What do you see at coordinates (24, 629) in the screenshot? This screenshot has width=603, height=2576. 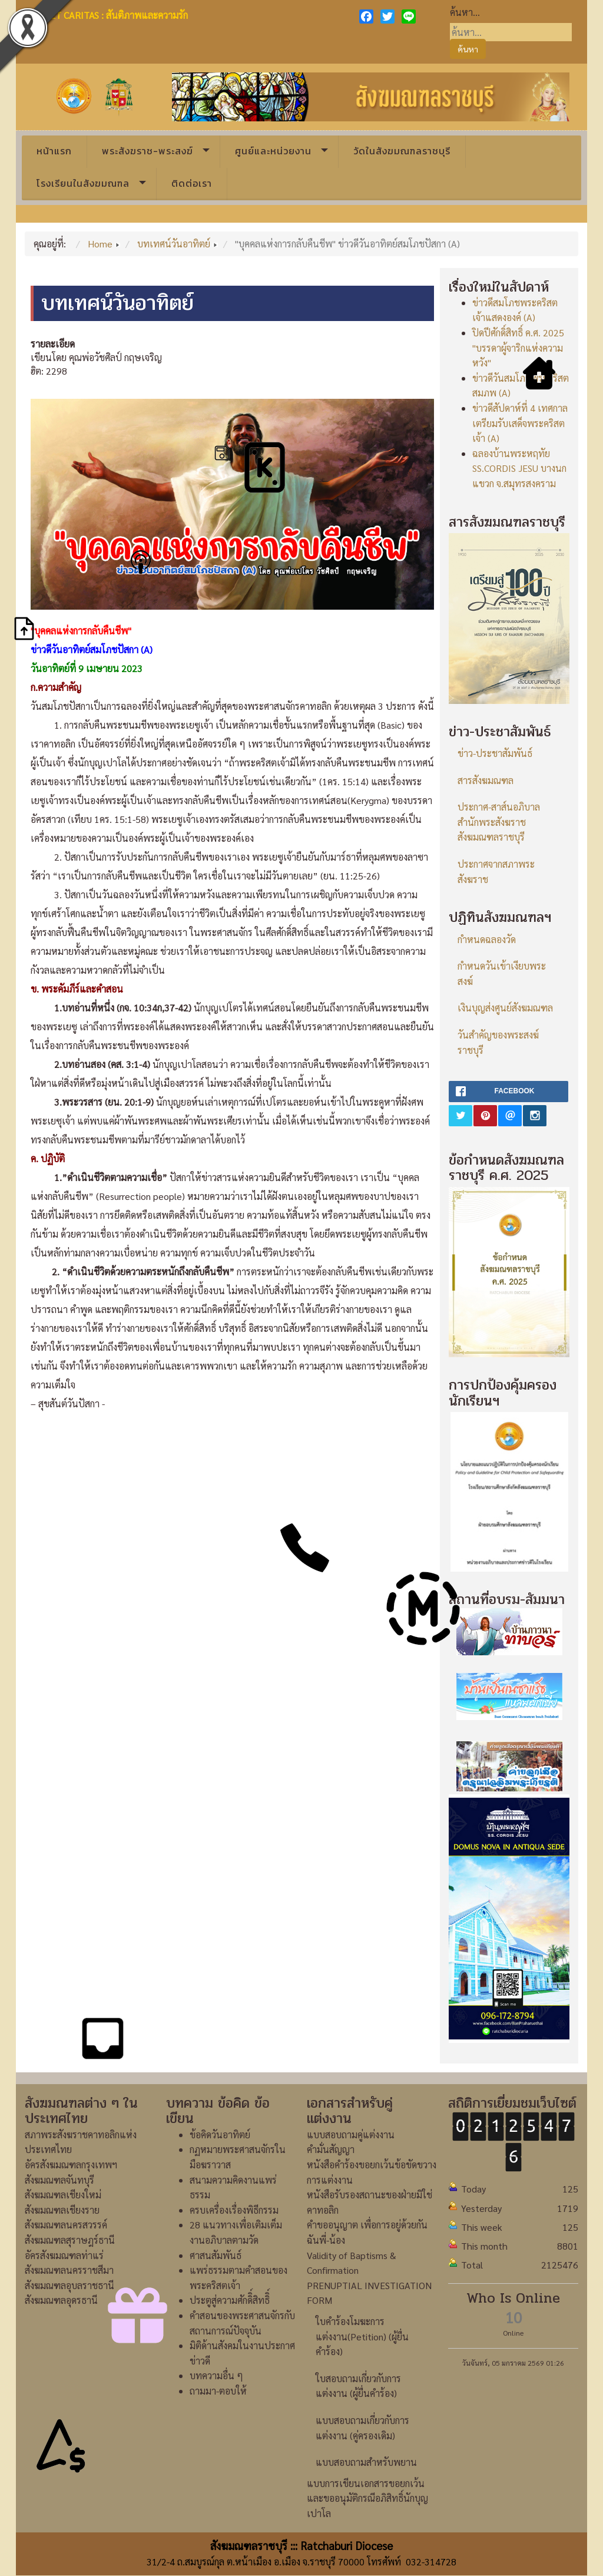 I see `upload a file` at bounding box center [24, 629].